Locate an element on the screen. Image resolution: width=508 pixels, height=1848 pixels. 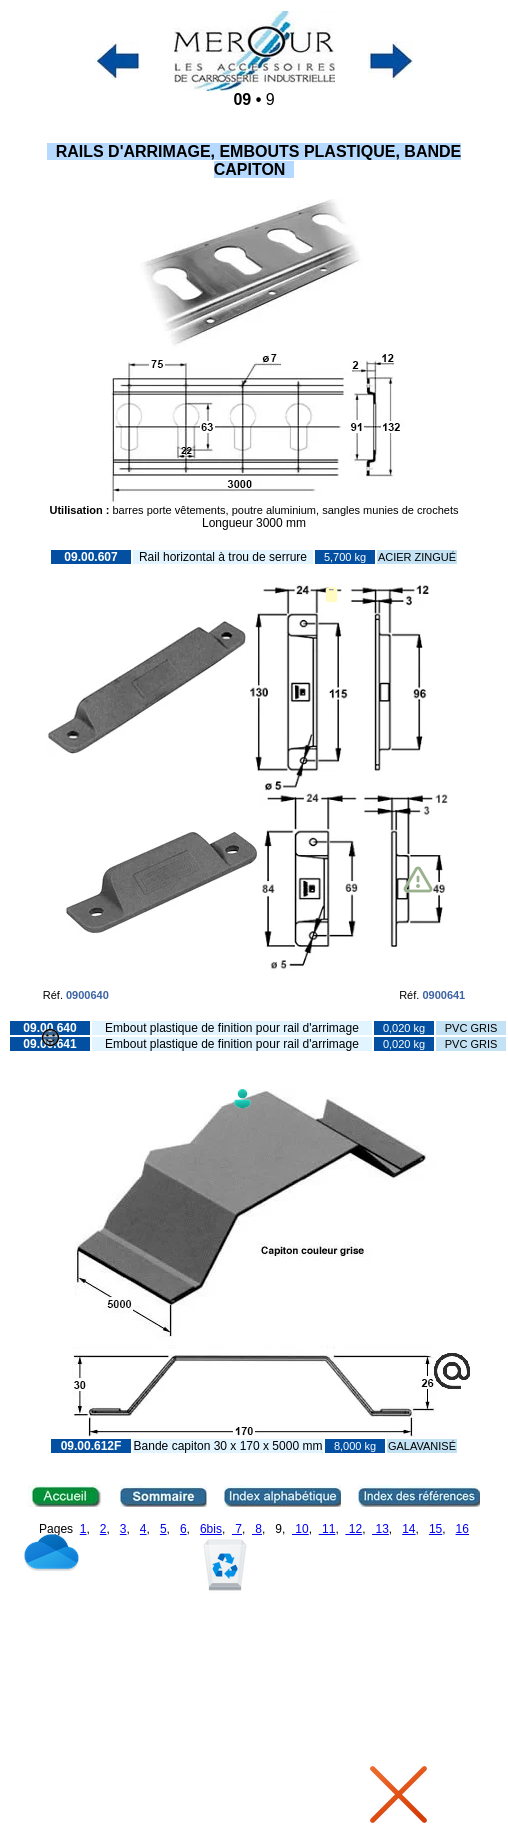
enter or view email address is located at coordinates (452, 1371).